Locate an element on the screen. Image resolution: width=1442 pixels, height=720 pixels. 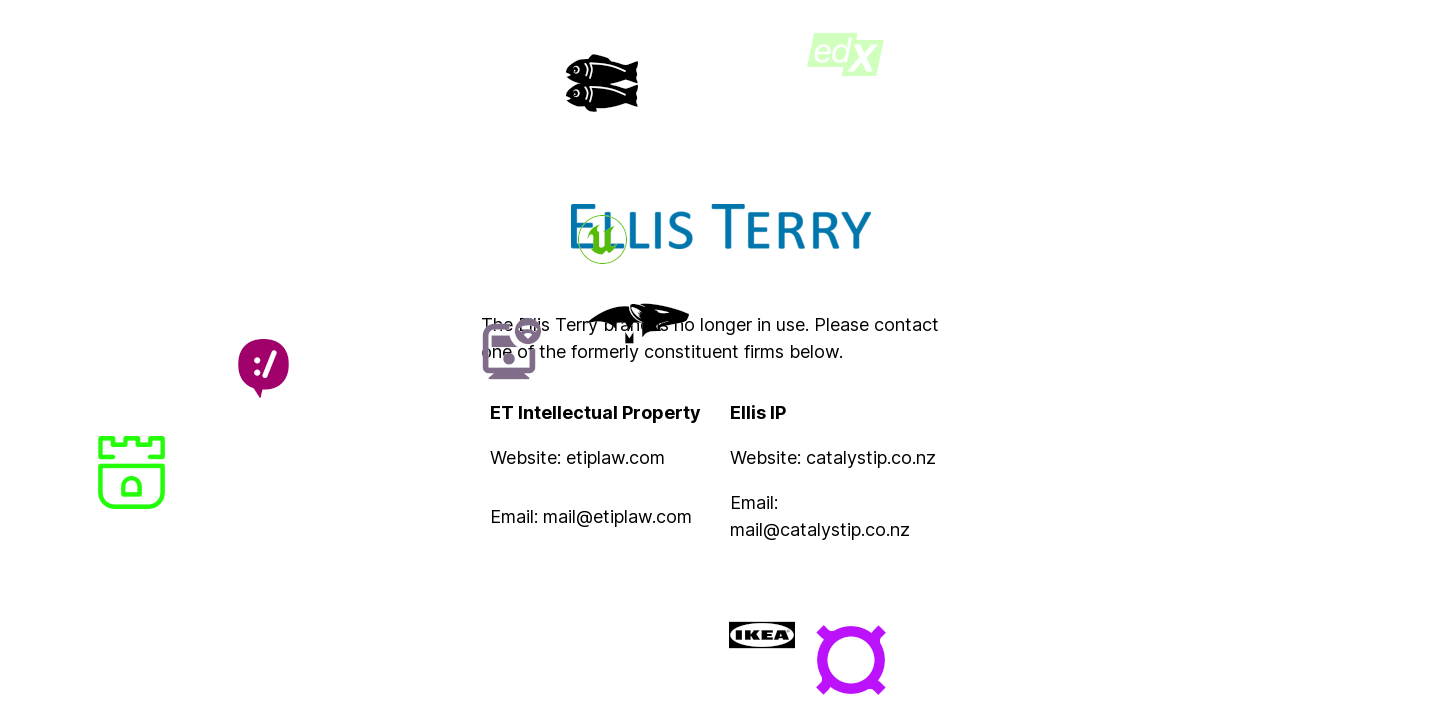
open glitch app or website is located at coordinates (602, 83).